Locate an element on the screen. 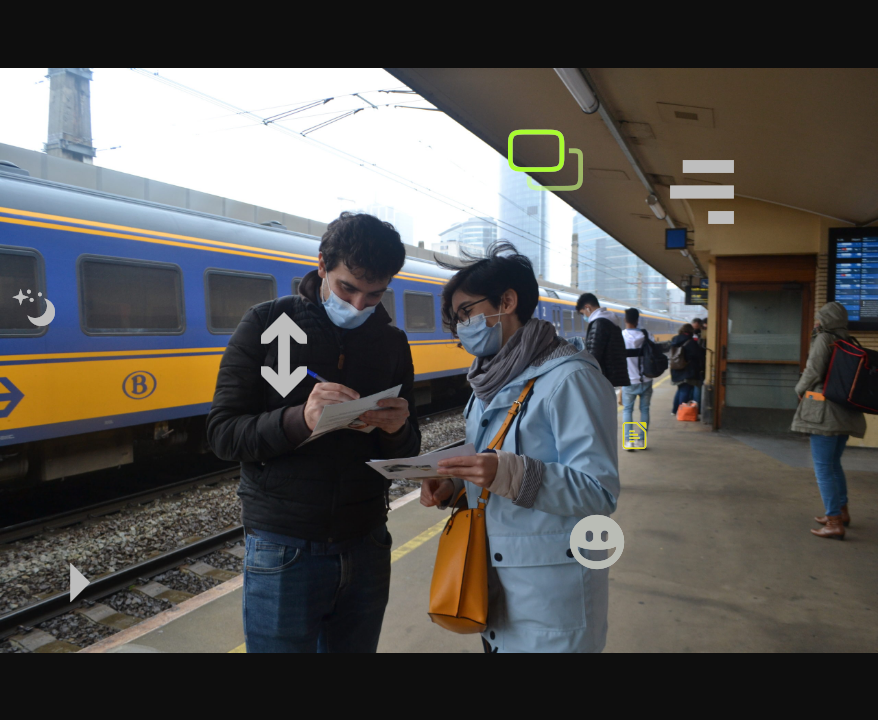 Image resolution: width=878 pixels, height=720 pixels. react with a happy emoji is located at coordinates (597, 542).